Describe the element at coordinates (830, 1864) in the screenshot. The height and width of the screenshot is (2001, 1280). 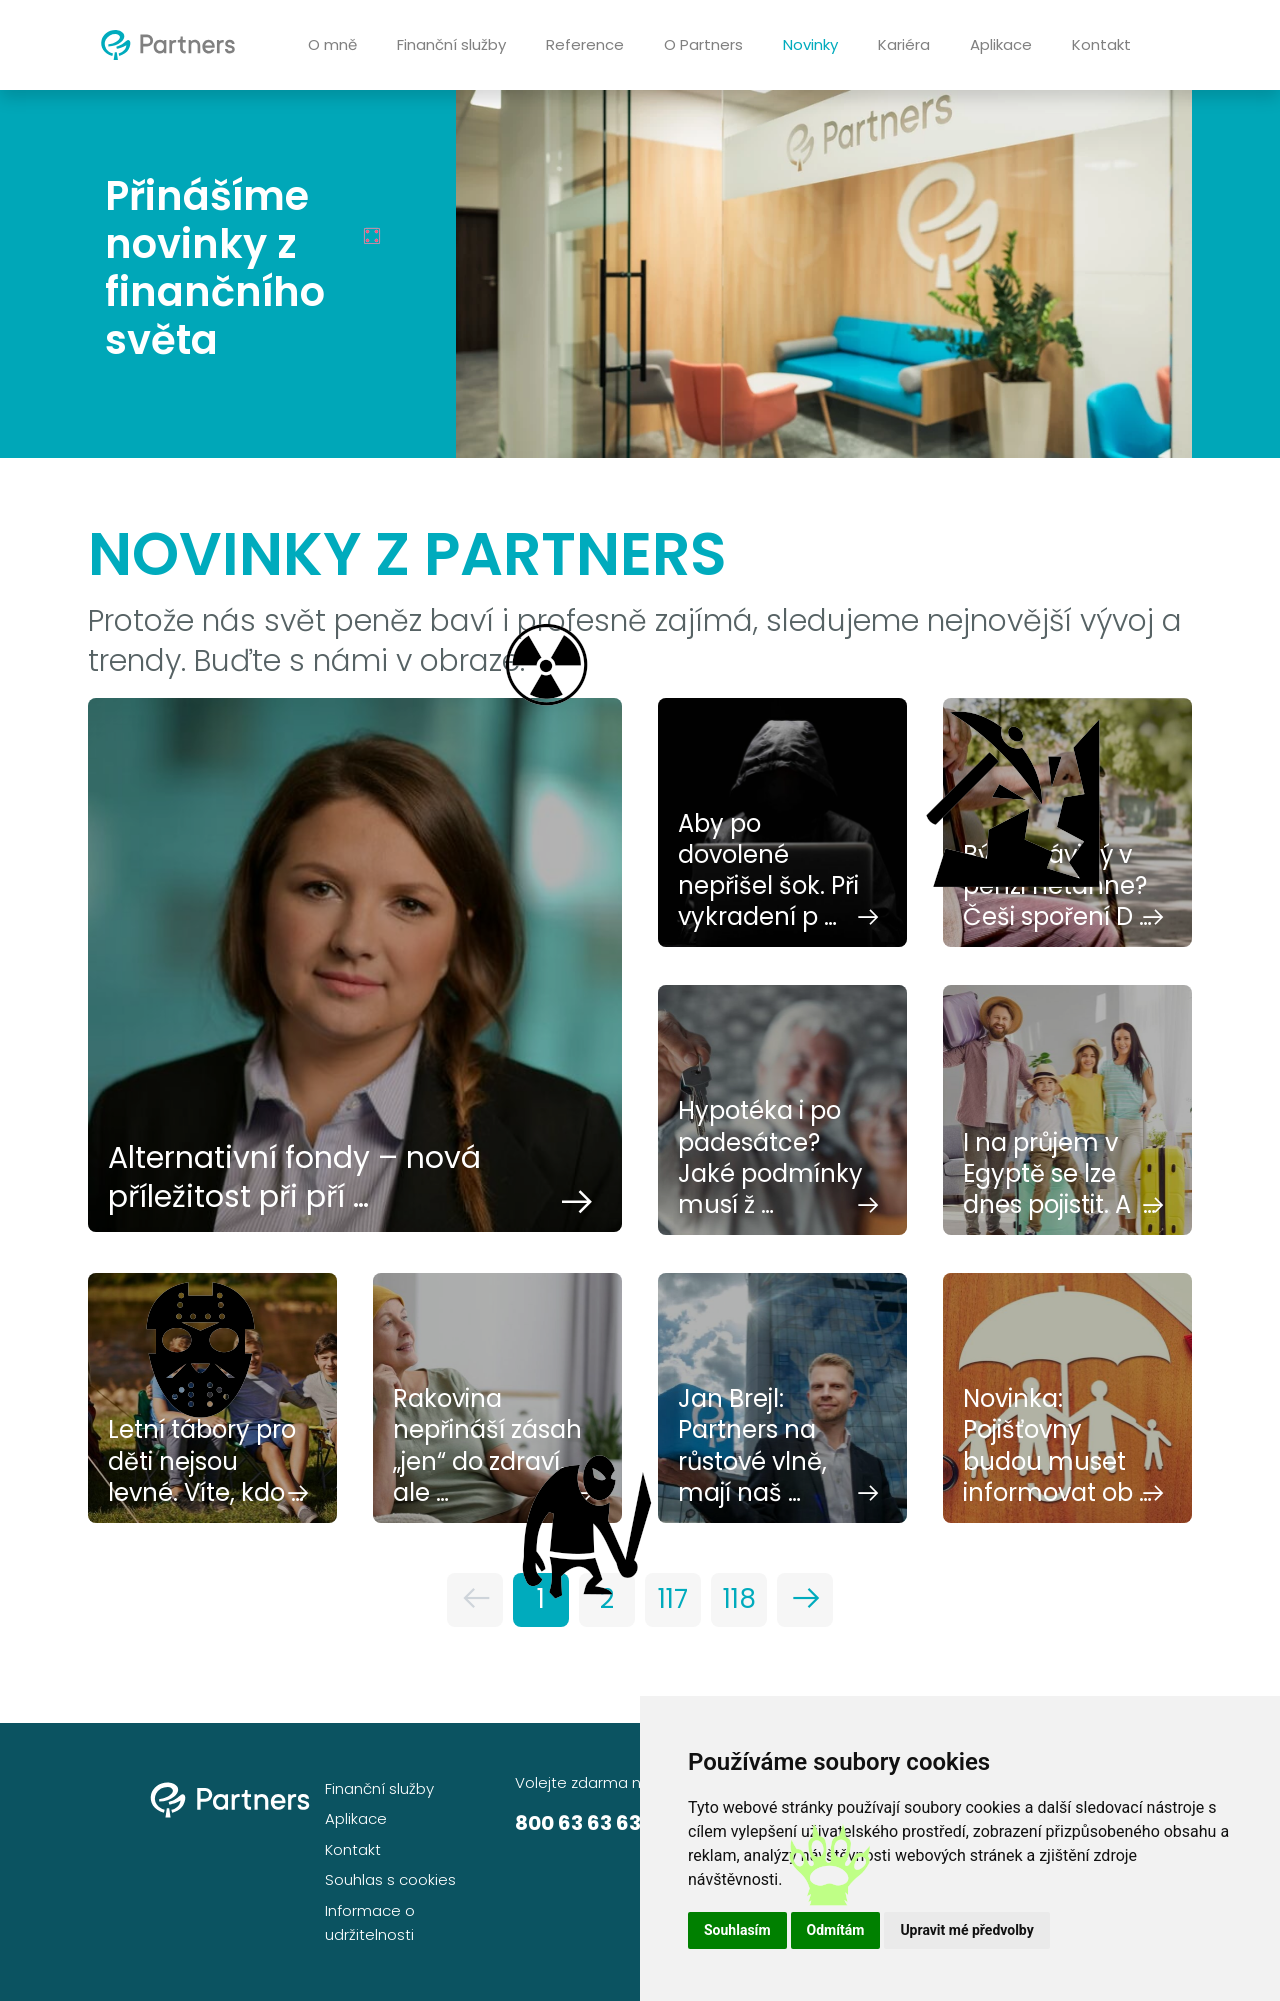
I see `access pet-related features or settings` at that location.